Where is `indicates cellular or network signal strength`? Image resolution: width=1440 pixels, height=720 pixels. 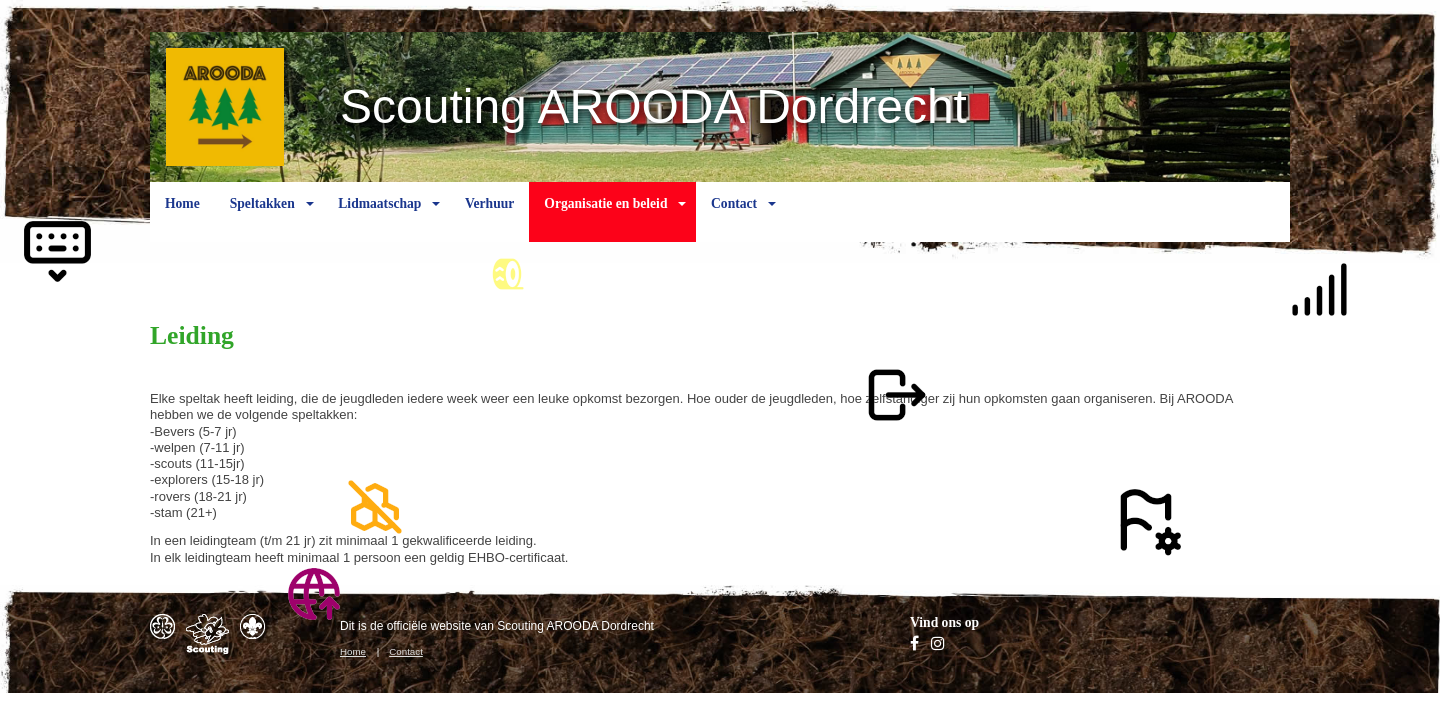 indicates cellular or network signal strength is located at coordinates (1319, 289).